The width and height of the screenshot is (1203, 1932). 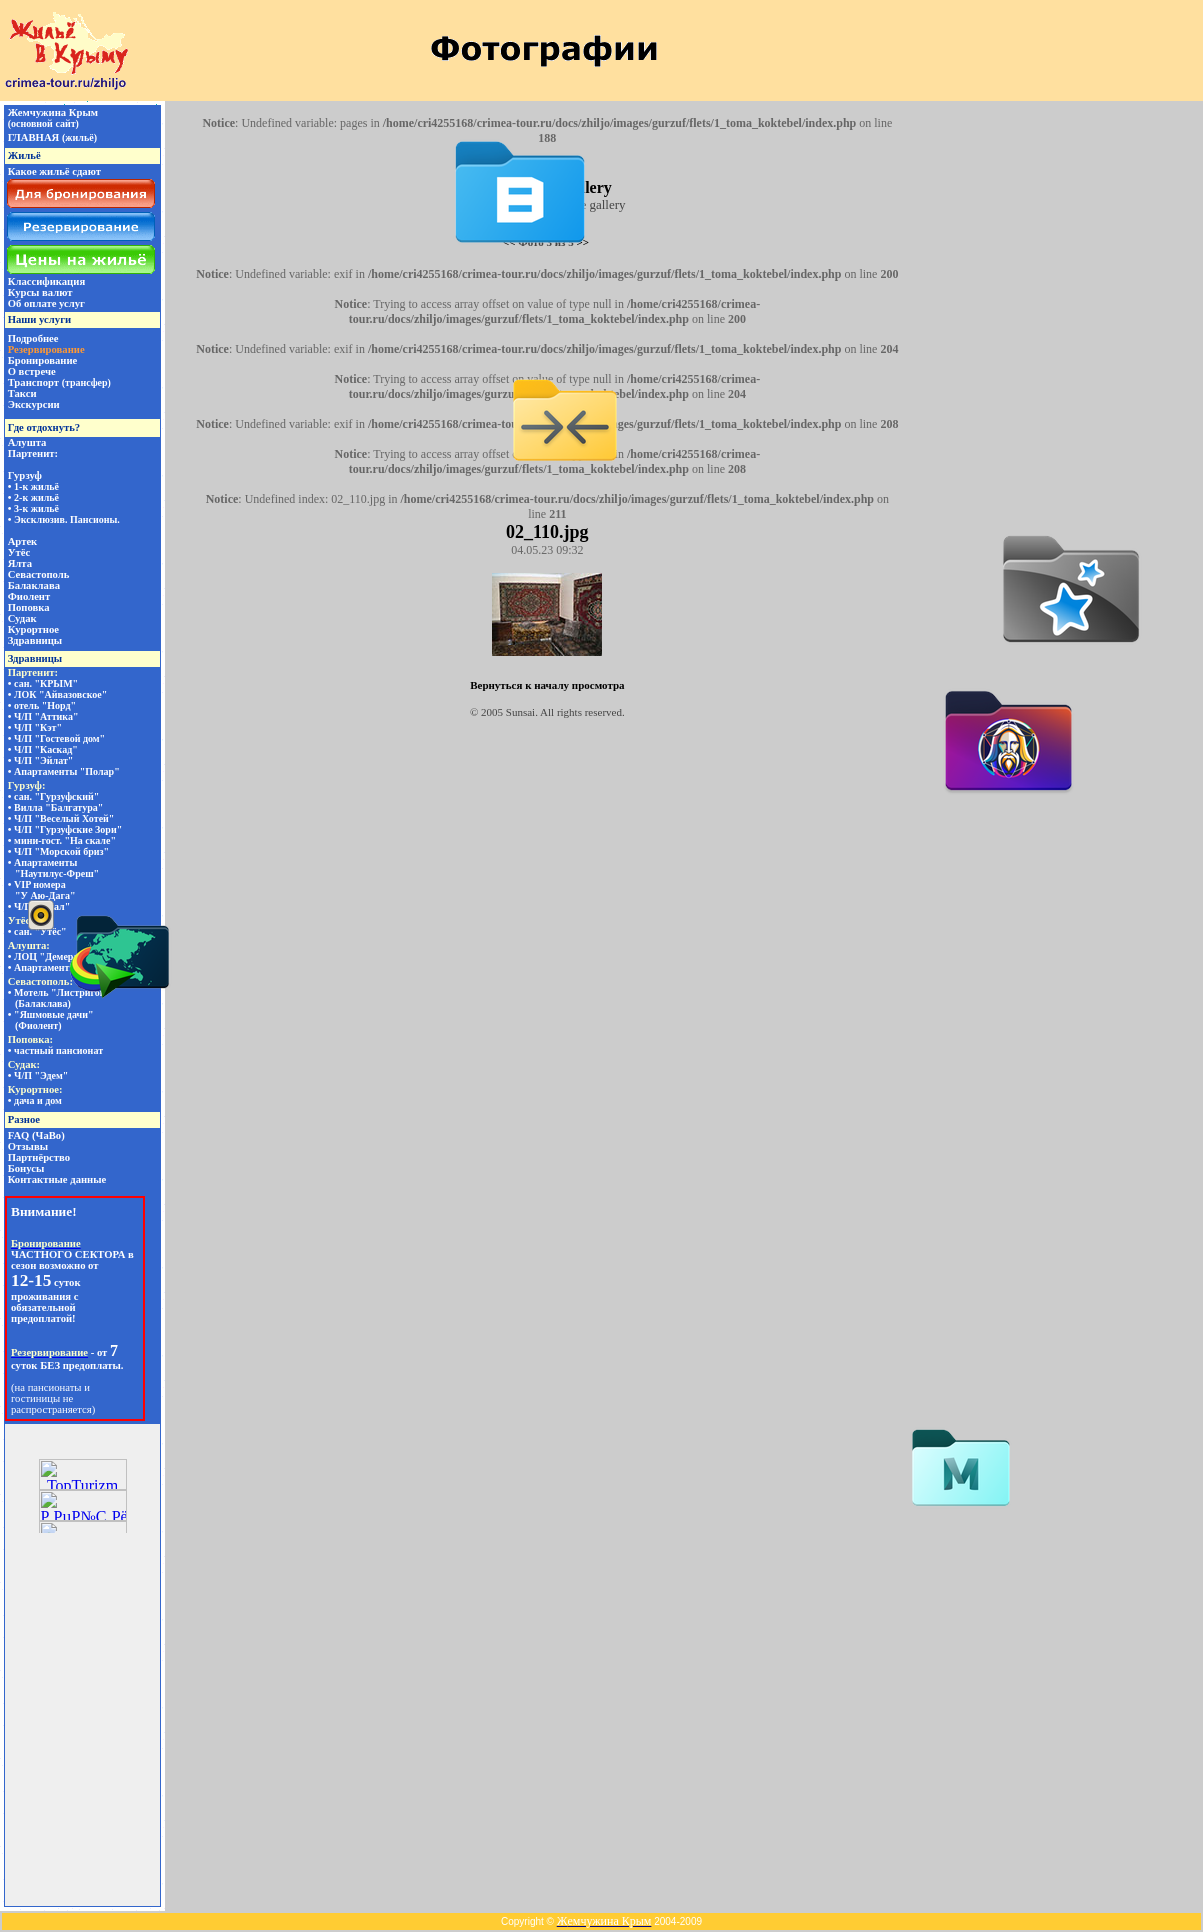 What do you see at coordinates (960, 1470) in the screenshot?
I see `folder containing Autodesk Maya project files` at bounding box center [960, 1470].